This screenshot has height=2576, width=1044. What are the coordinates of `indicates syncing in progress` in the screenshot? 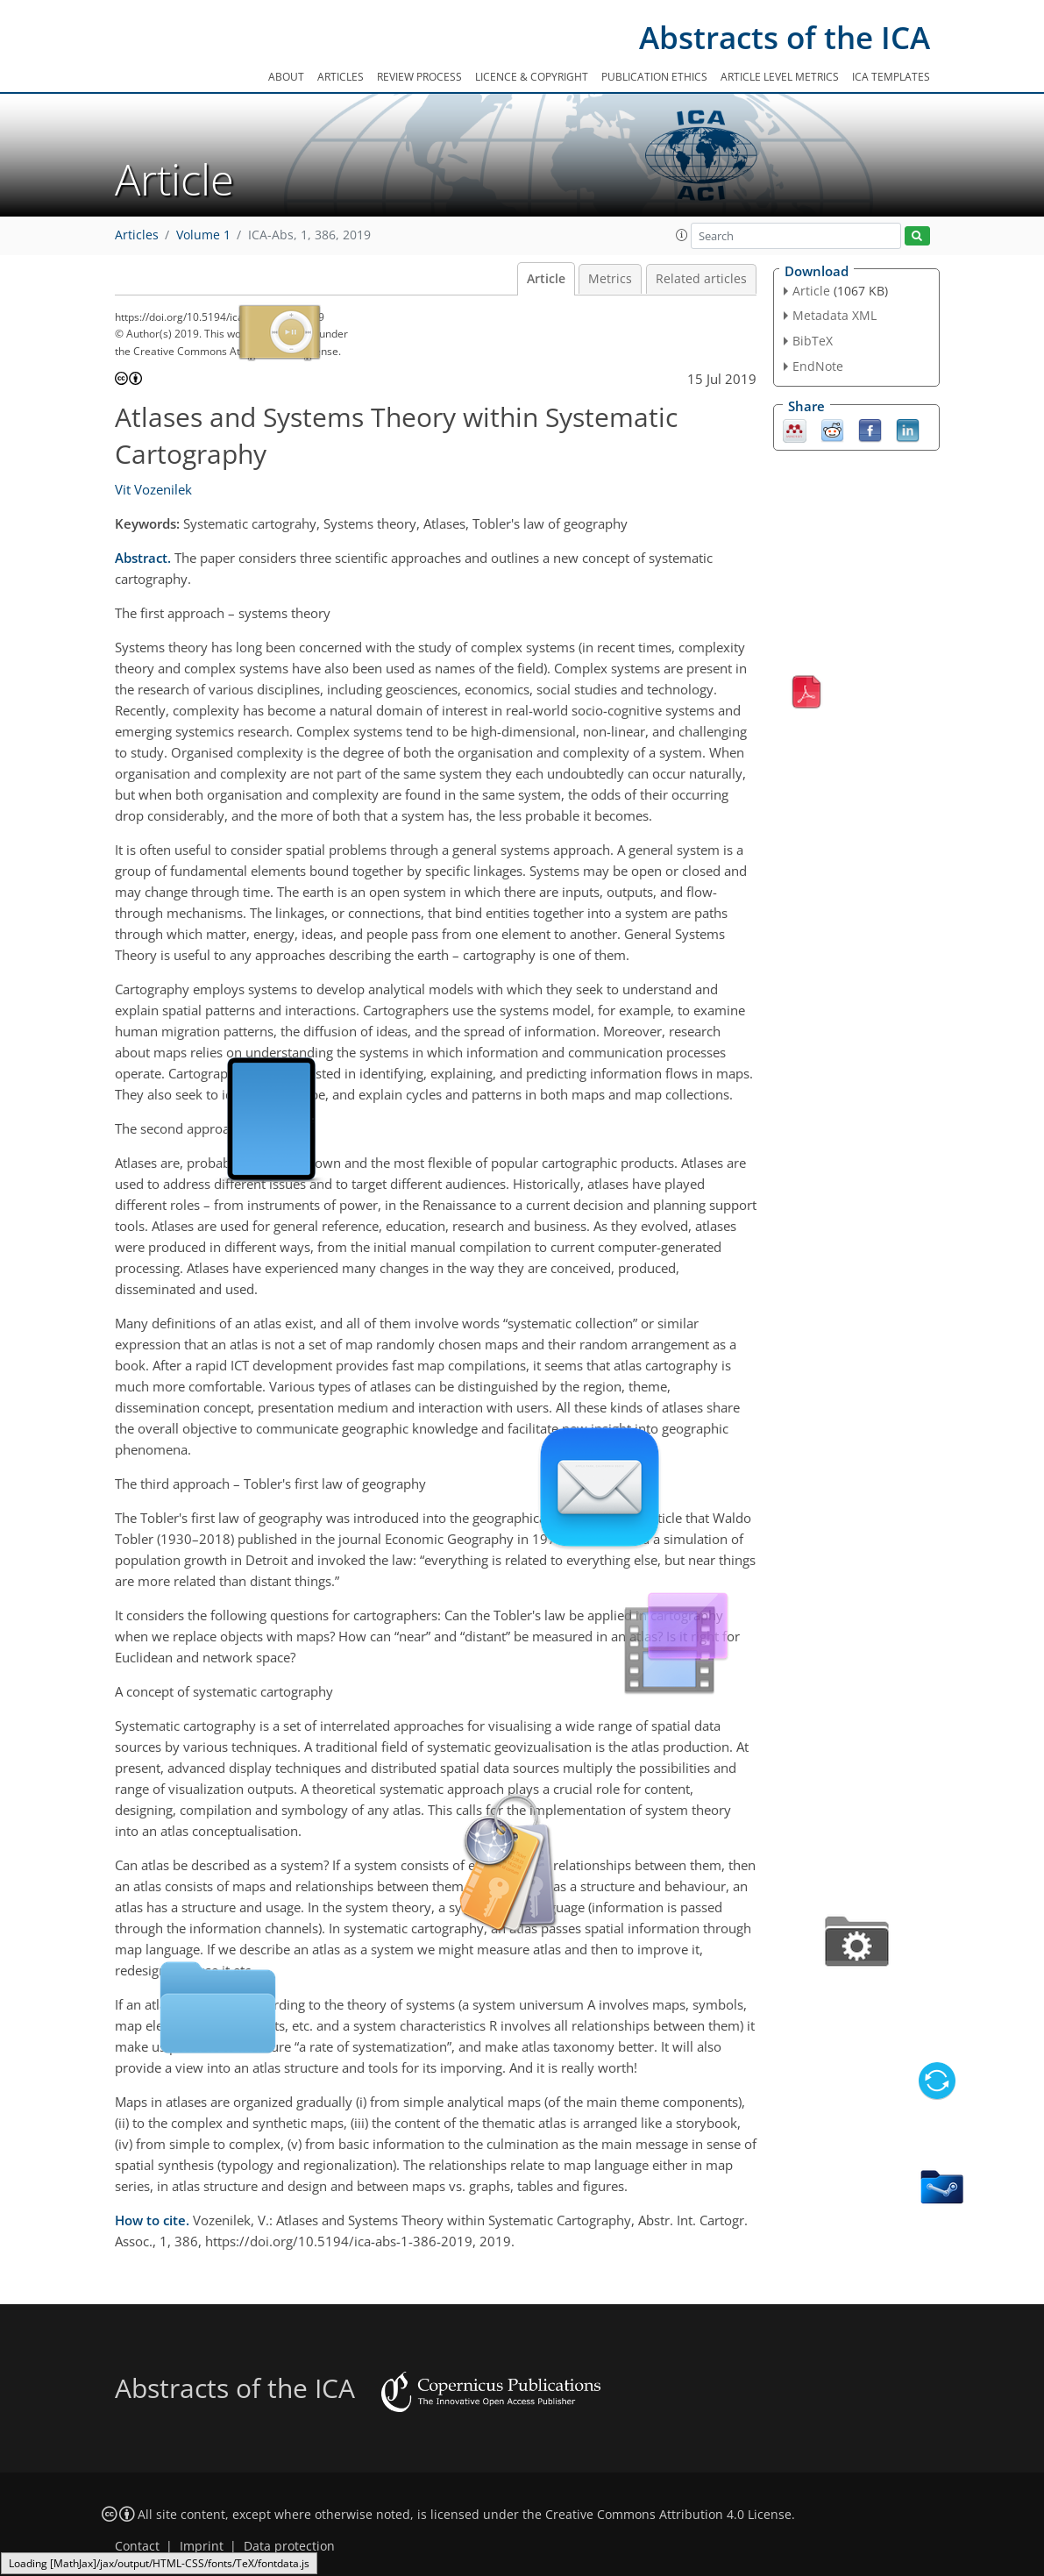 It's located at (937, 2081).